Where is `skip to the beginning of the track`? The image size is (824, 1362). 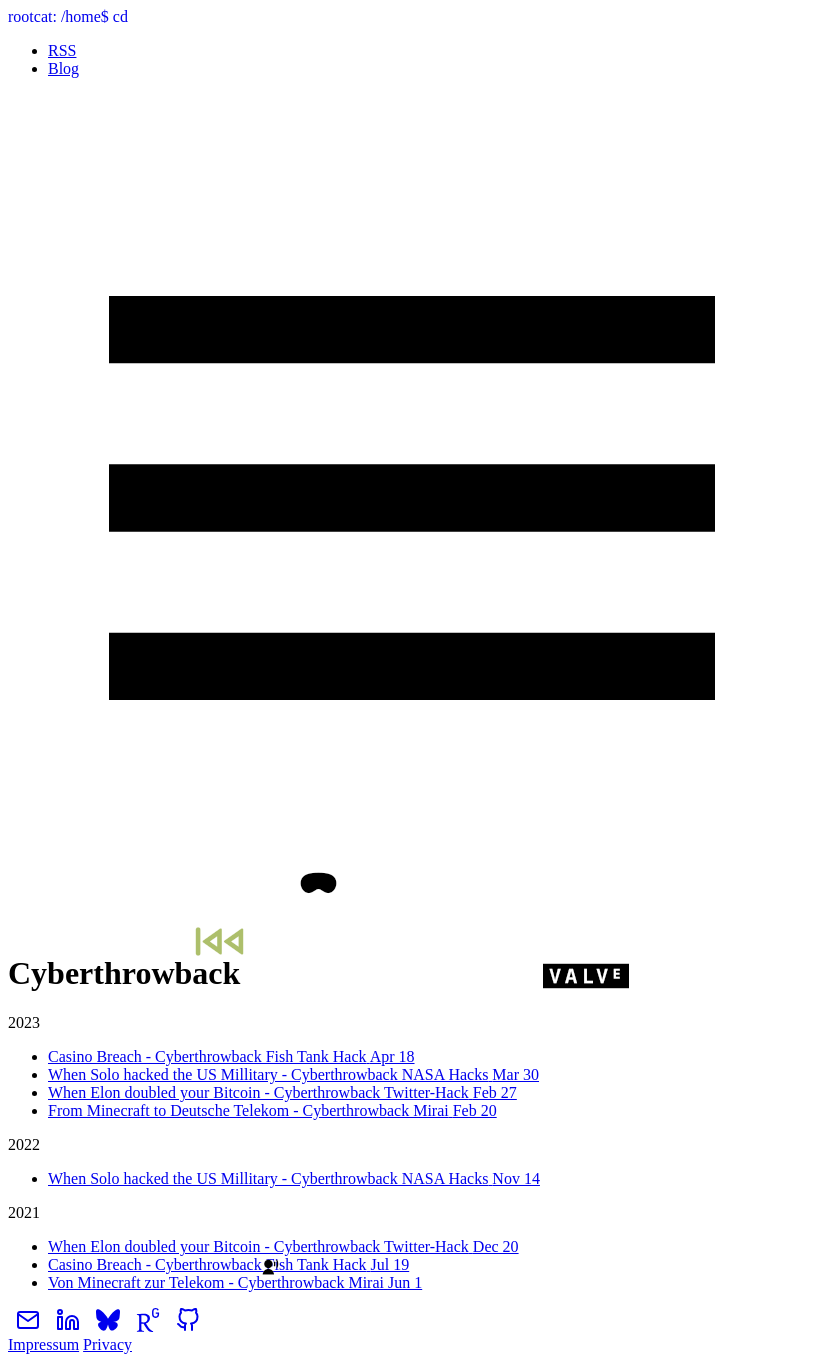
skip to the beginning of the track is located at coordinates (219, 941).